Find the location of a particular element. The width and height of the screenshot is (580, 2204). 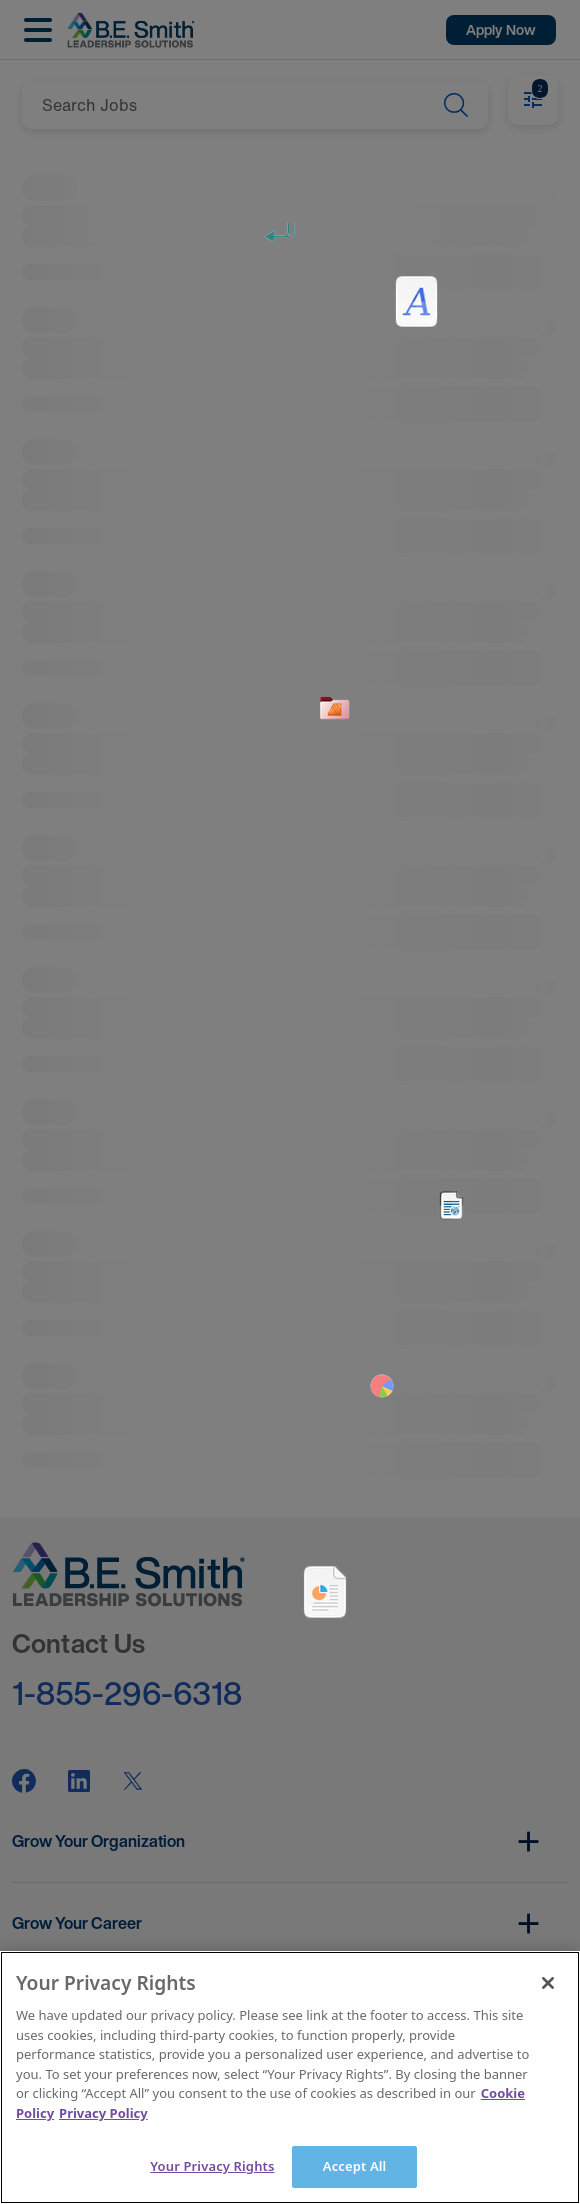

open a presentation file is located at coordinates (325, 1592).